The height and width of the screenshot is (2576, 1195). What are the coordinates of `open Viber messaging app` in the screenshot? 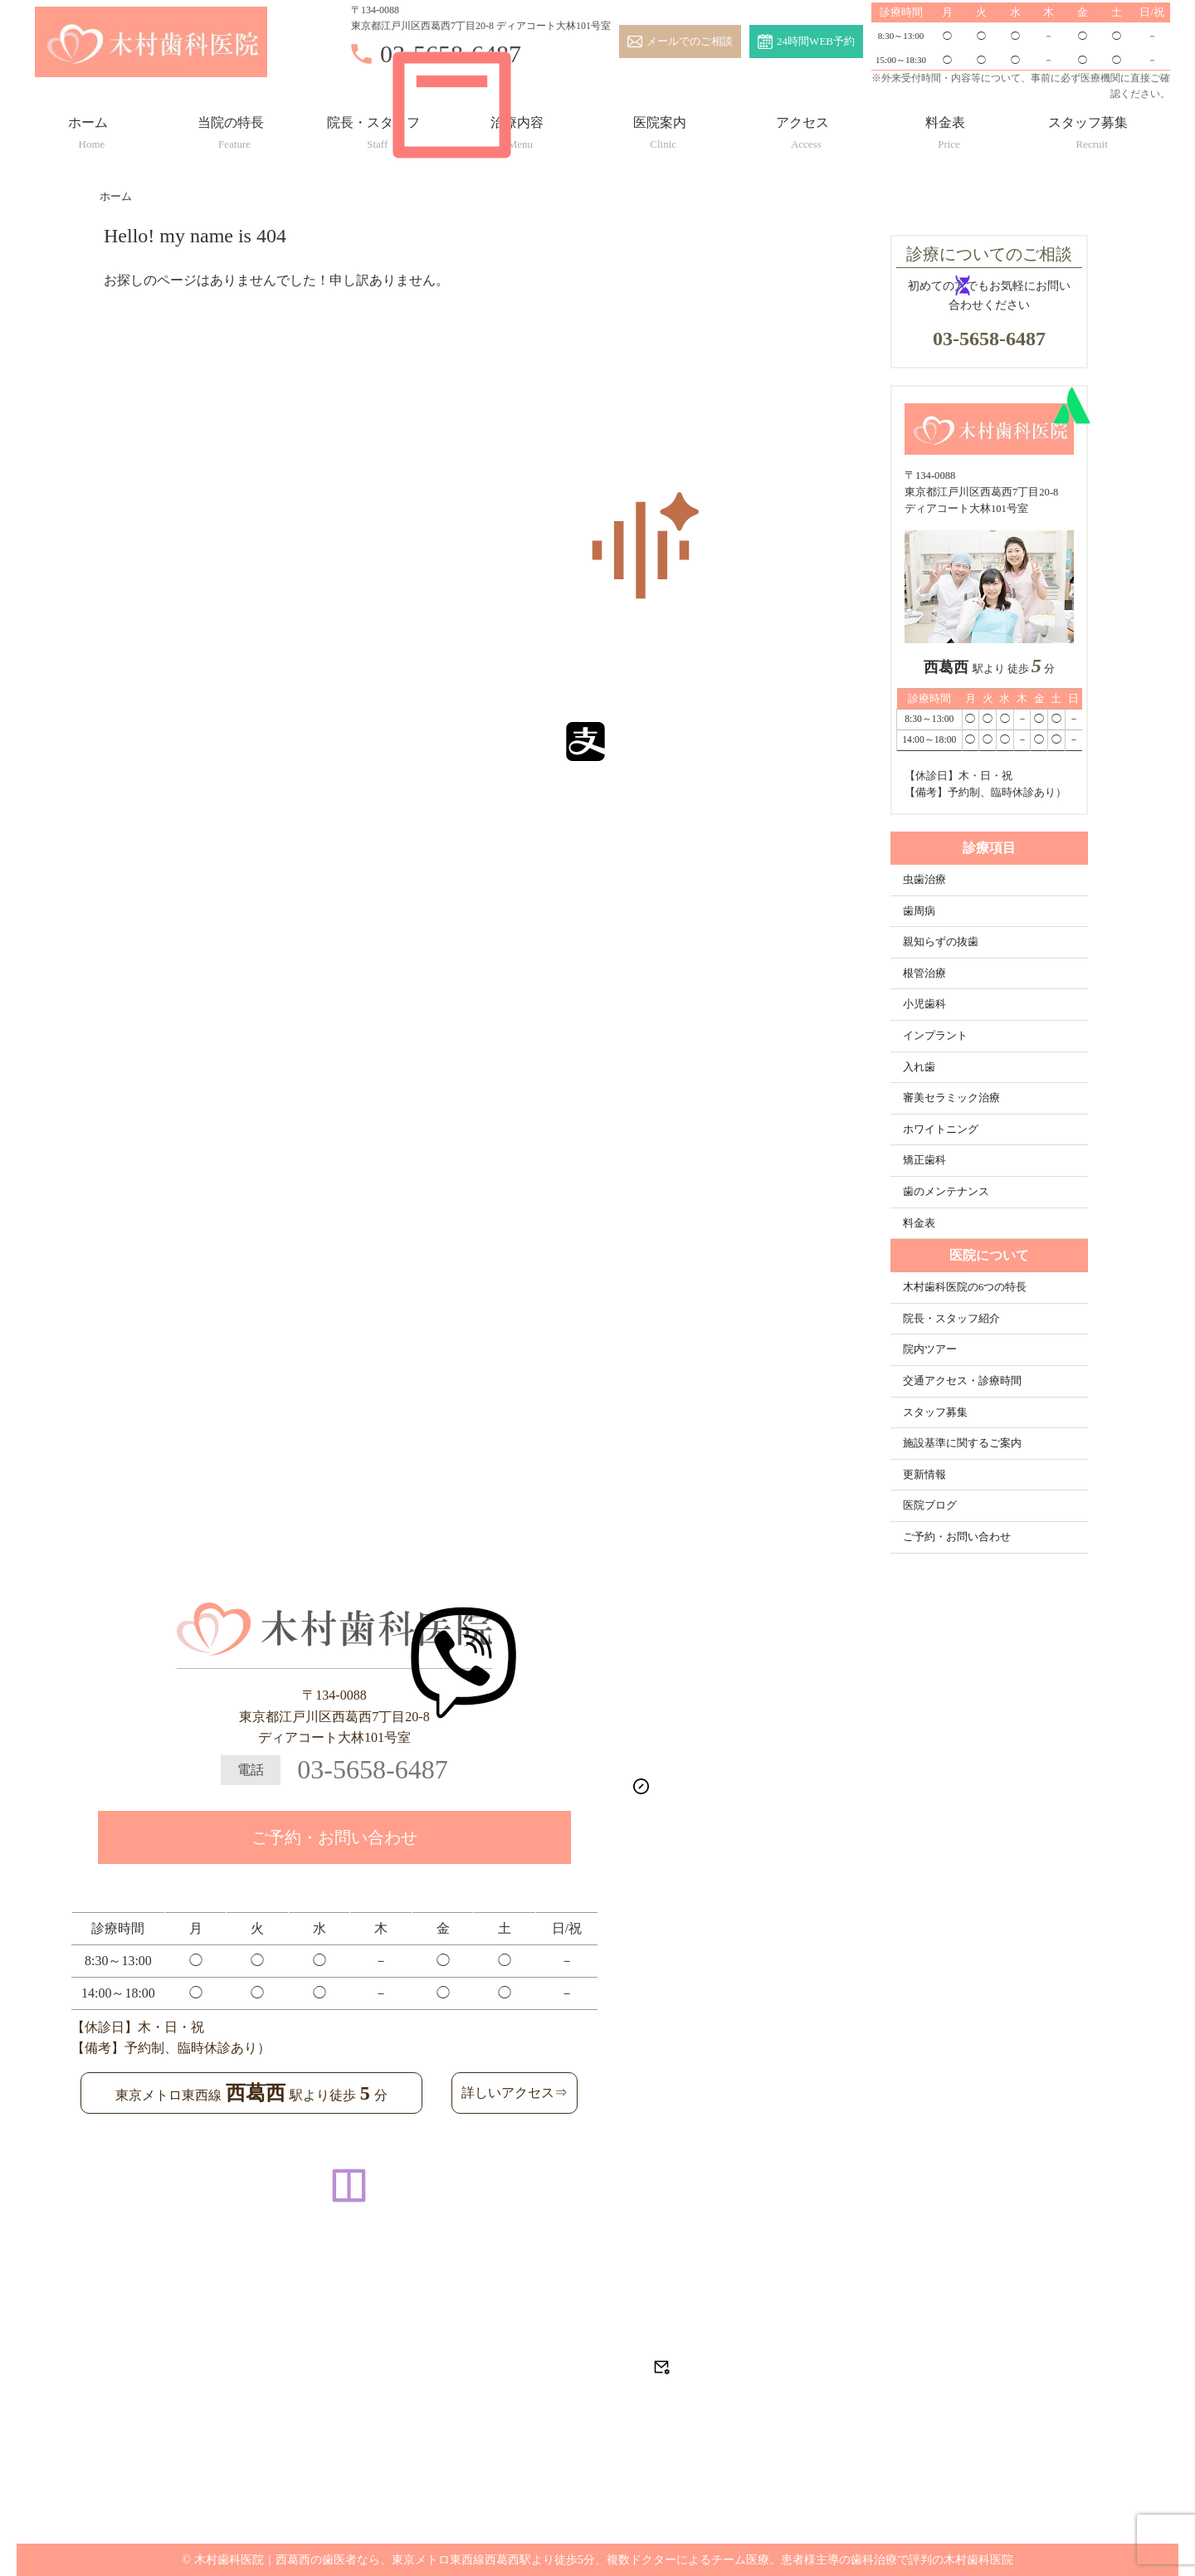 It's located at (463, 1662).